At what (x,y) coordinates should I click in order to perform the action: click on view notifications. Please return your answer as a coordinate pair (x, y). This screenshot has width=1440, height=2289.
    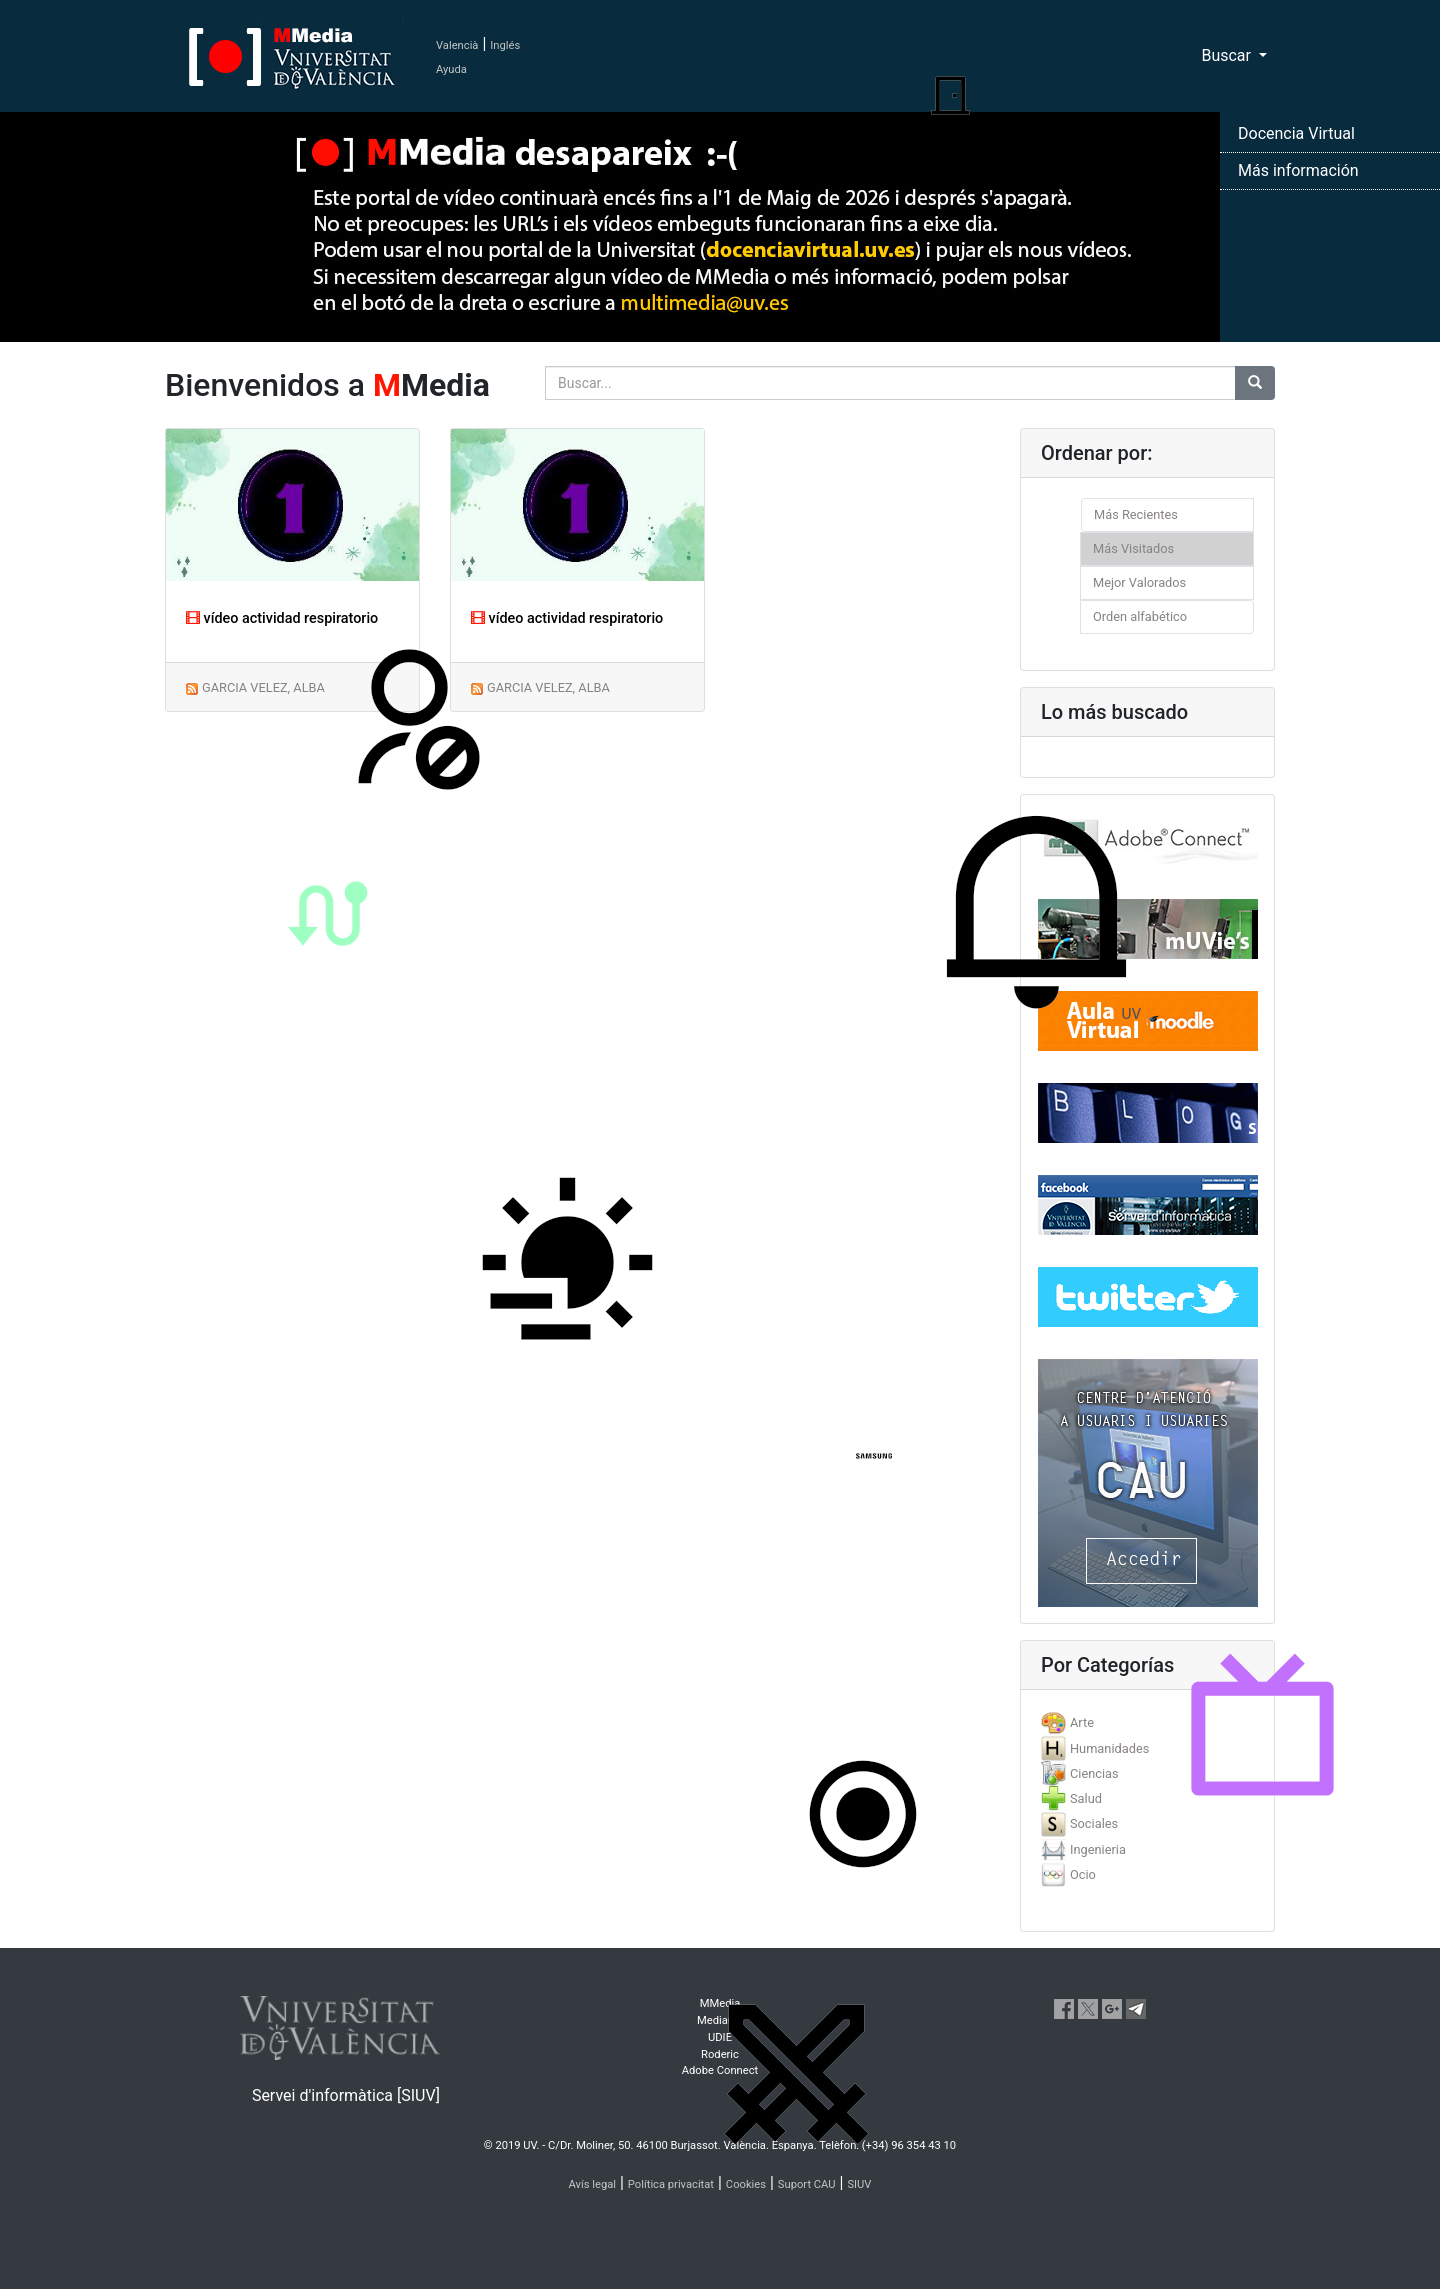
    Looking at the image, I should click on (1036, 905).